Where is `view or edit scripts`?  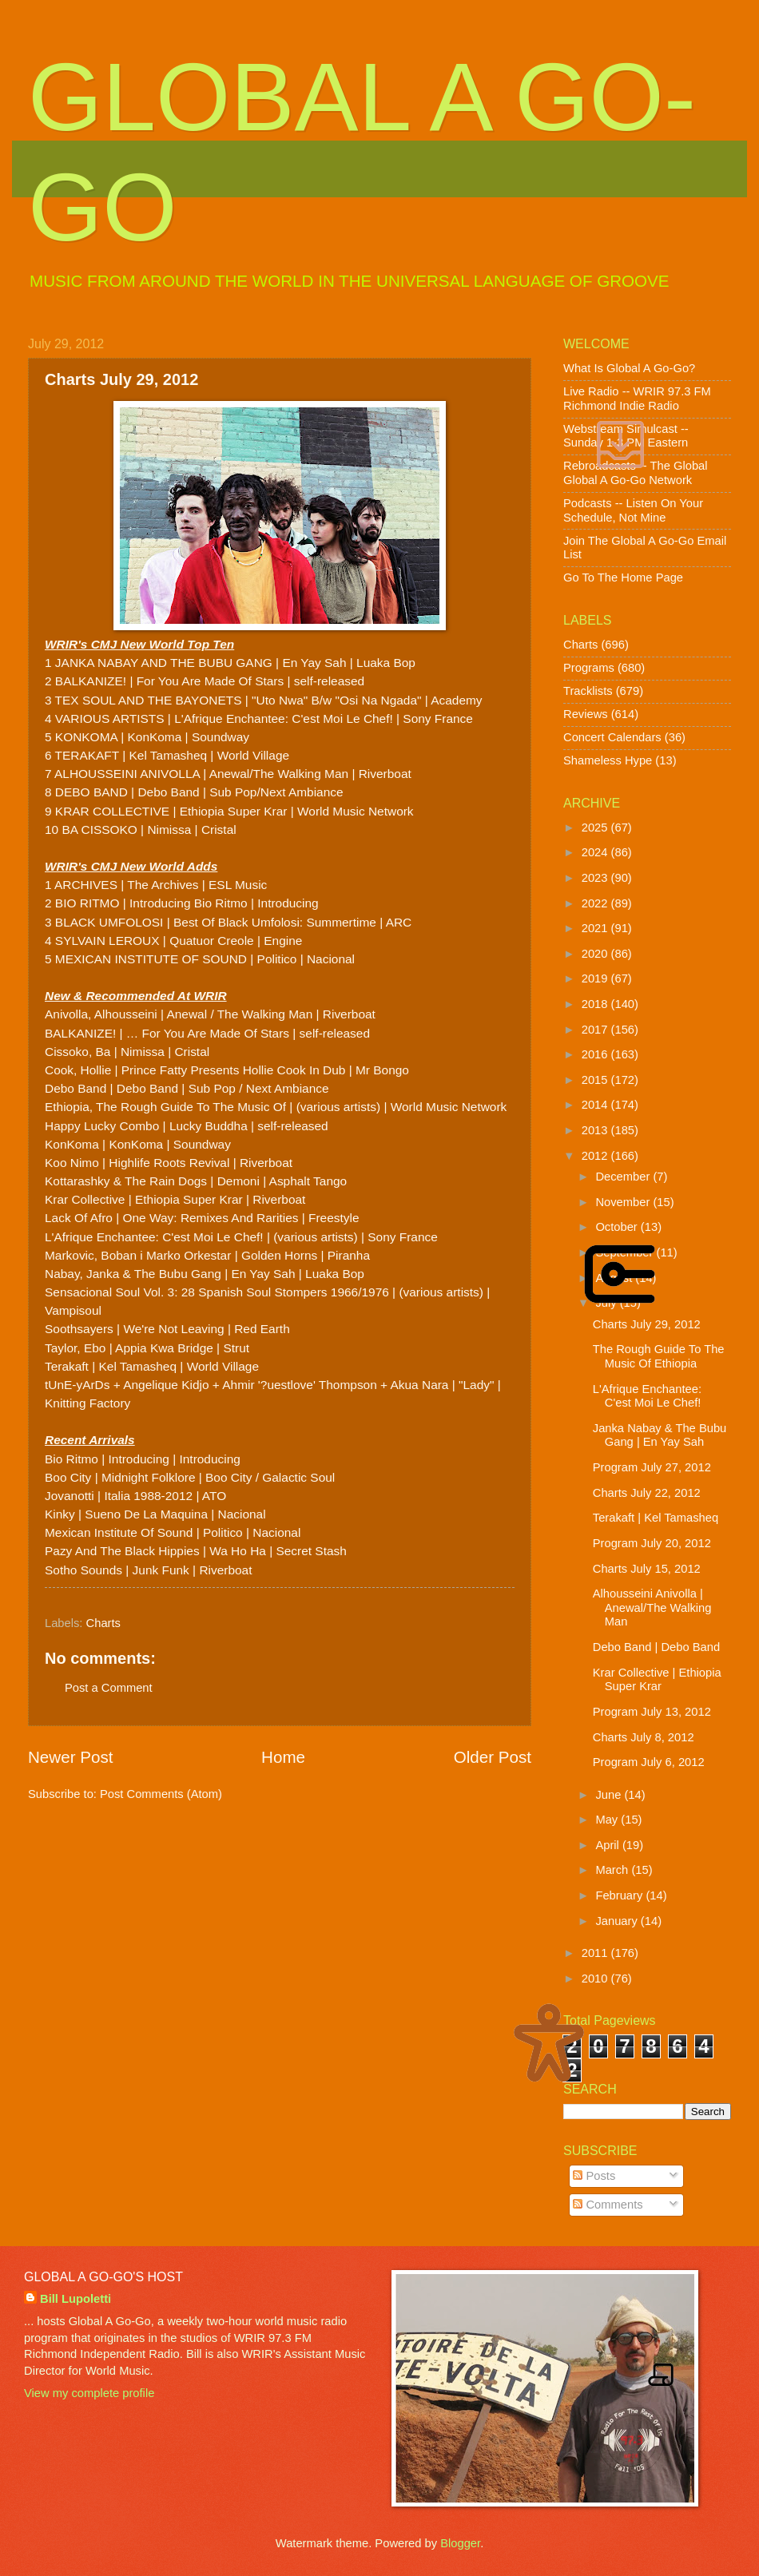 view or edit scripts is located at coordinates (661, 2375).